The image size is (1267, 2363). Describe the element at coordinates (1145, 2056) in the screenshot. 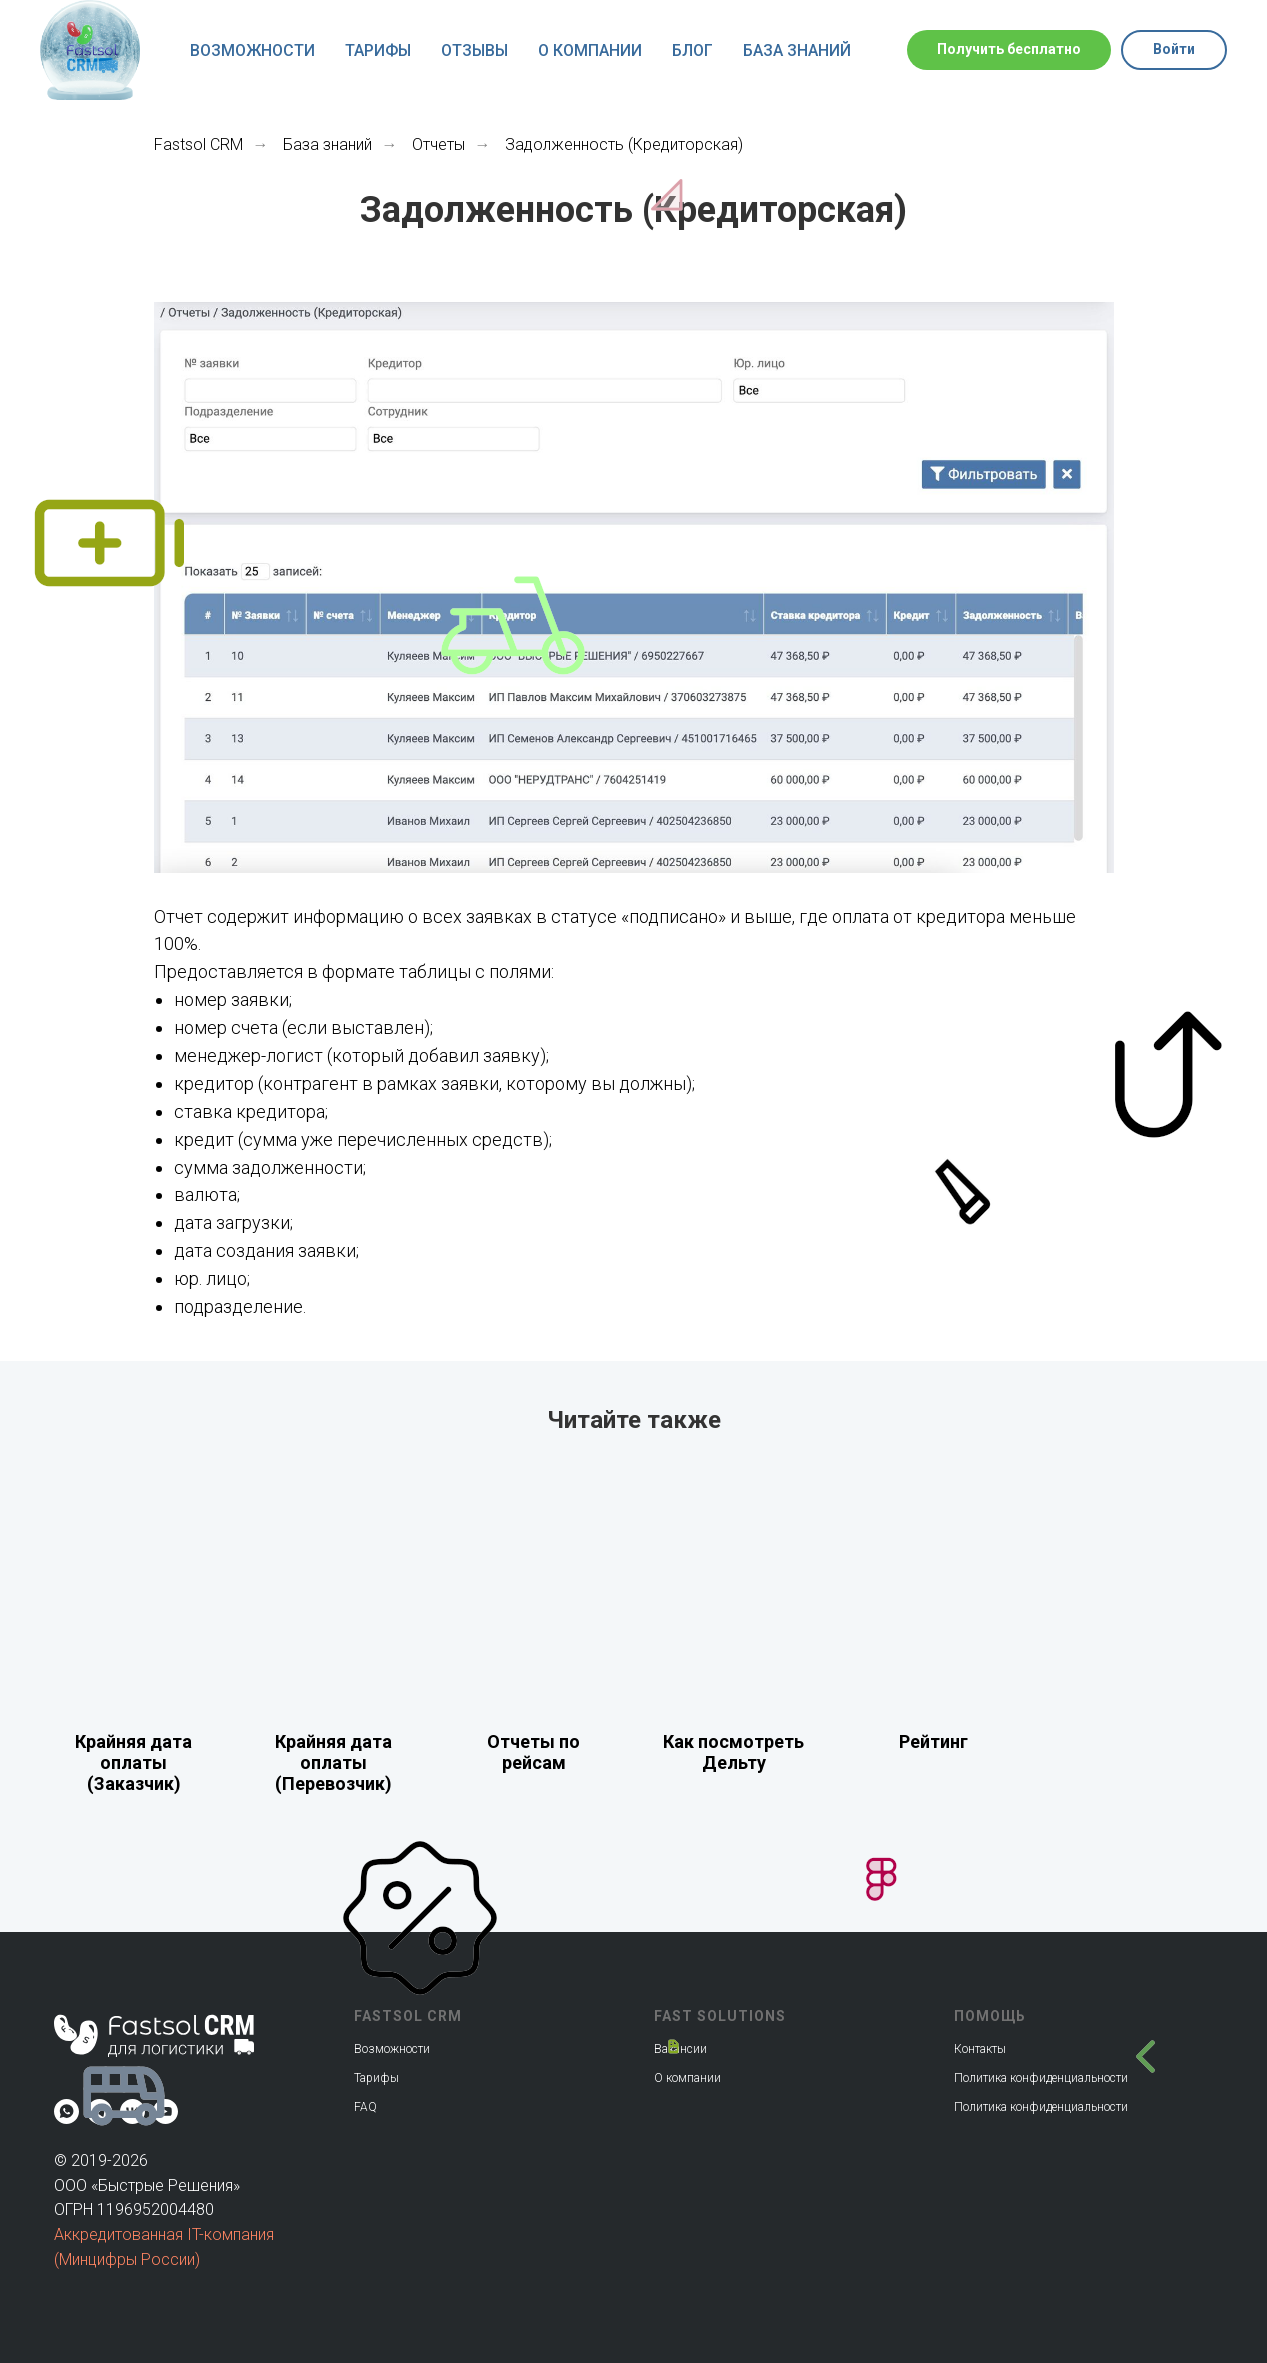

I see `go back to the previous screen` at that location.